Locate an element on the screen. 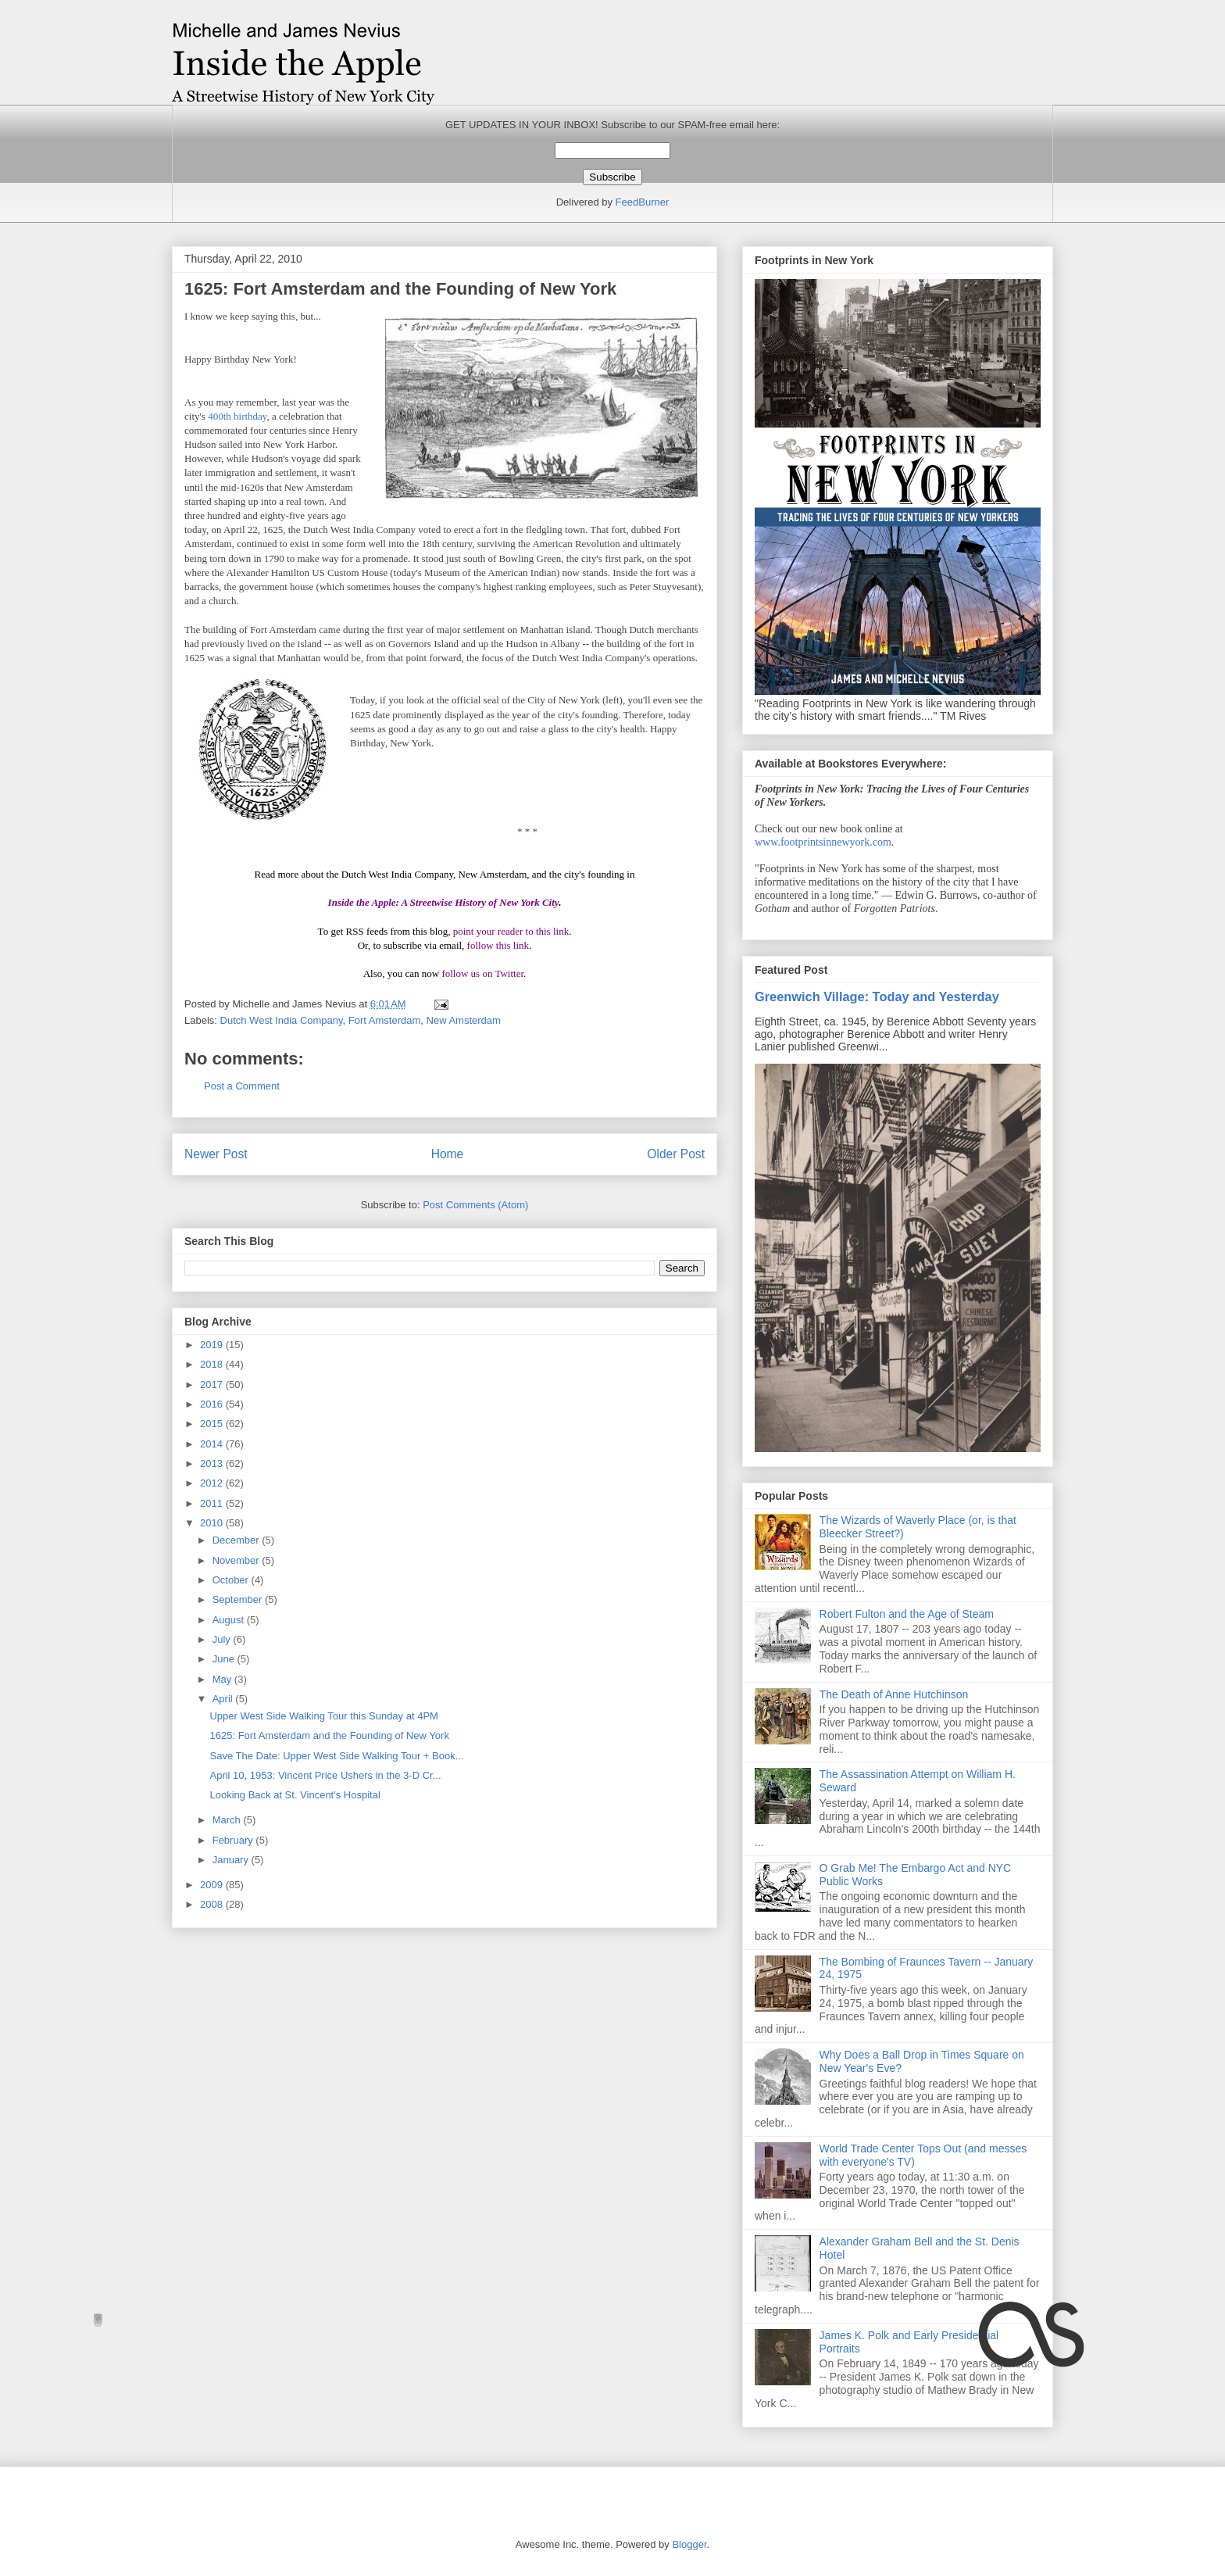 The height and width of the screenshot is (2576, 1225). connect your last.fm account is located at coordinates (1031, 2327).